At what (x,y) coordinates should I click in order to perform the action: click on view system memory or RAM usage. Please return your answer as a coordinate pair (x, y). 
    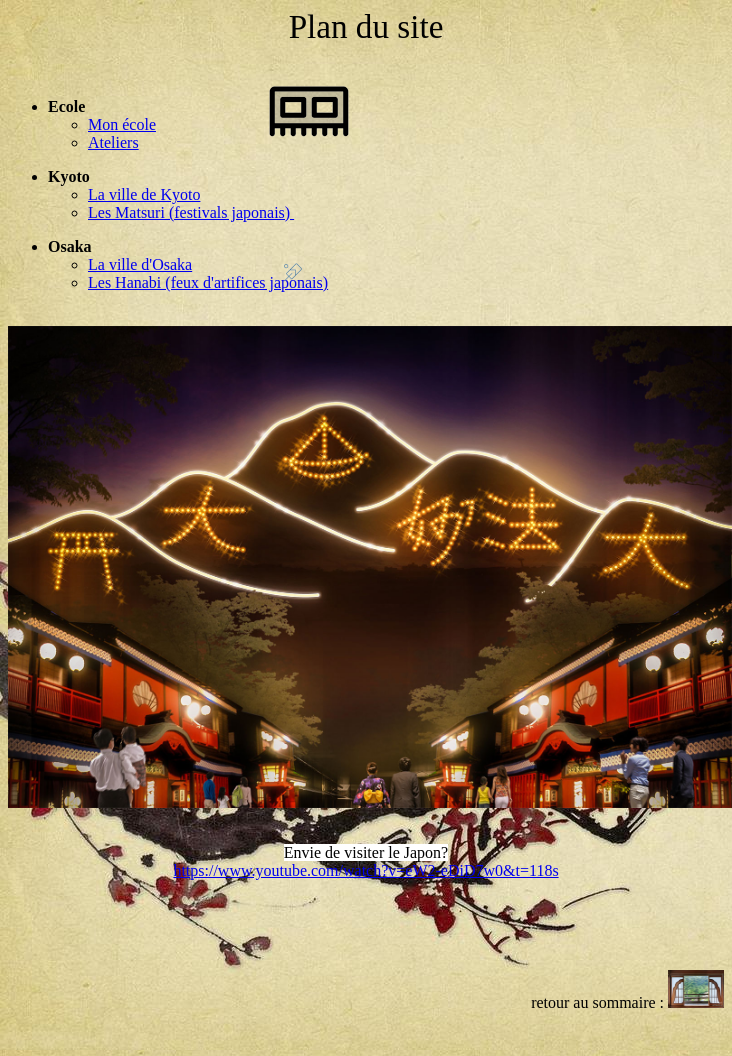
    Looking at the image, I should click on (309, 110).